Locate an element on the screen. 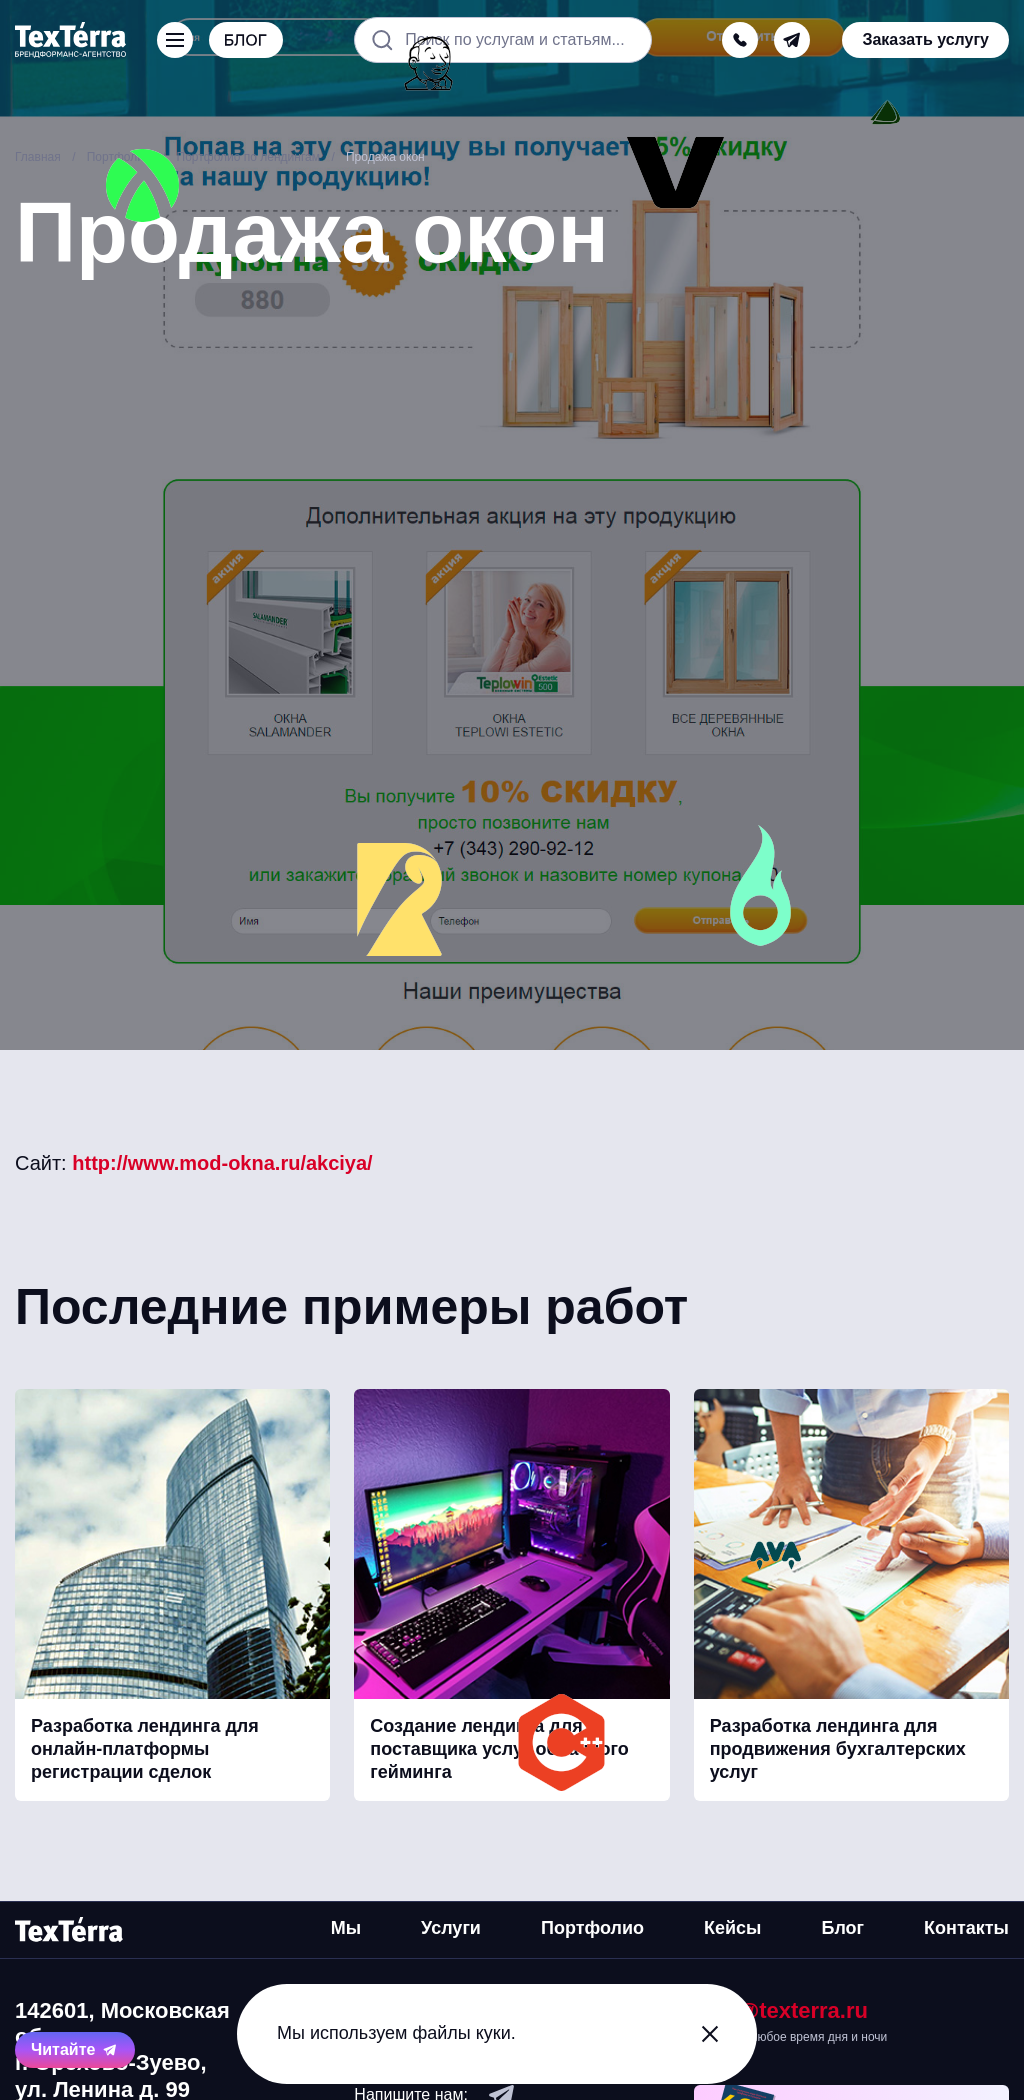 This screenshot has height=2100, width=1024. sparkpost email delivery service logo is located at coordinates (760, 885).